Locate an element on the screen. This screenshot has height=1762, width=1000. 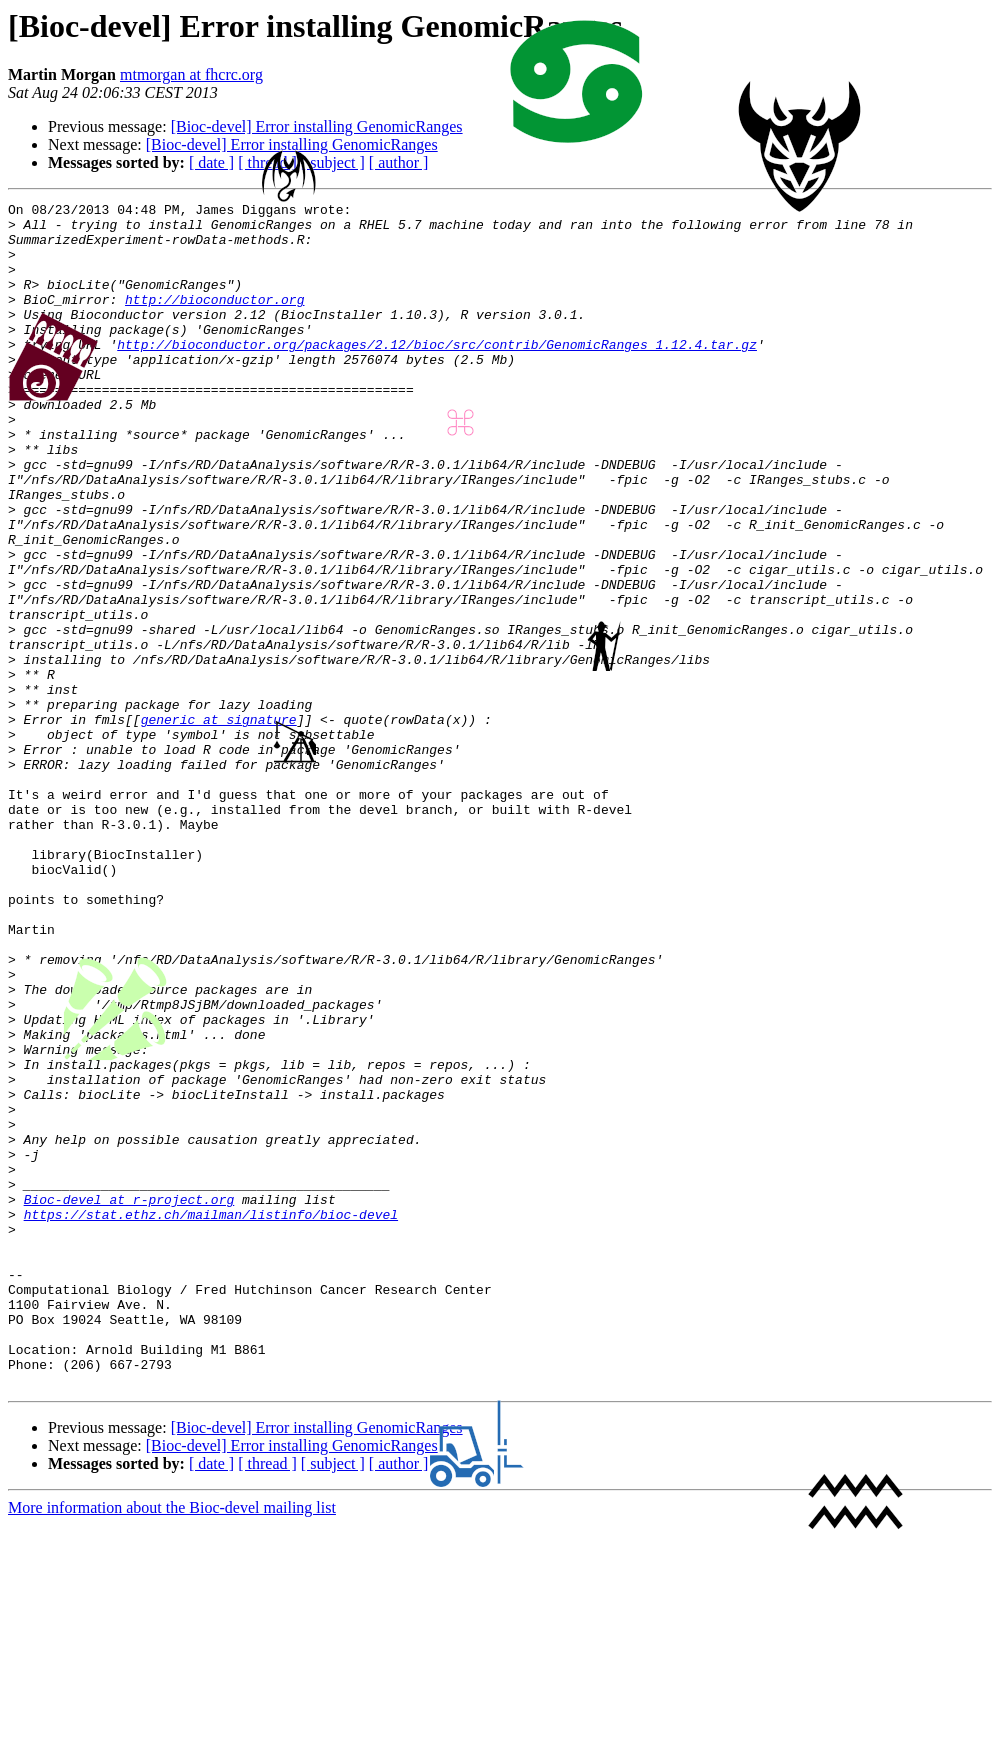
command key modifier (mac keyboard shortcut) is located at coordinates (460, 422).